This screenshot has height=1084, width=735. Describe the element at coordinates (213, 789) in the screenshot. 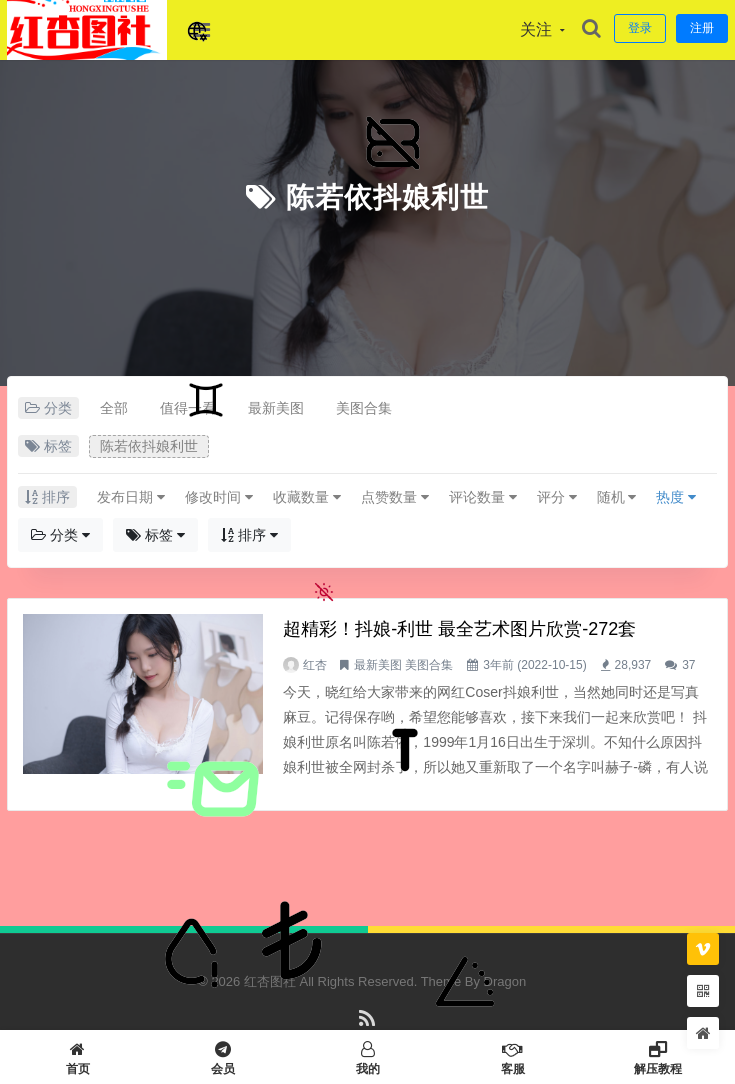

I see `send message quickly` at that location.